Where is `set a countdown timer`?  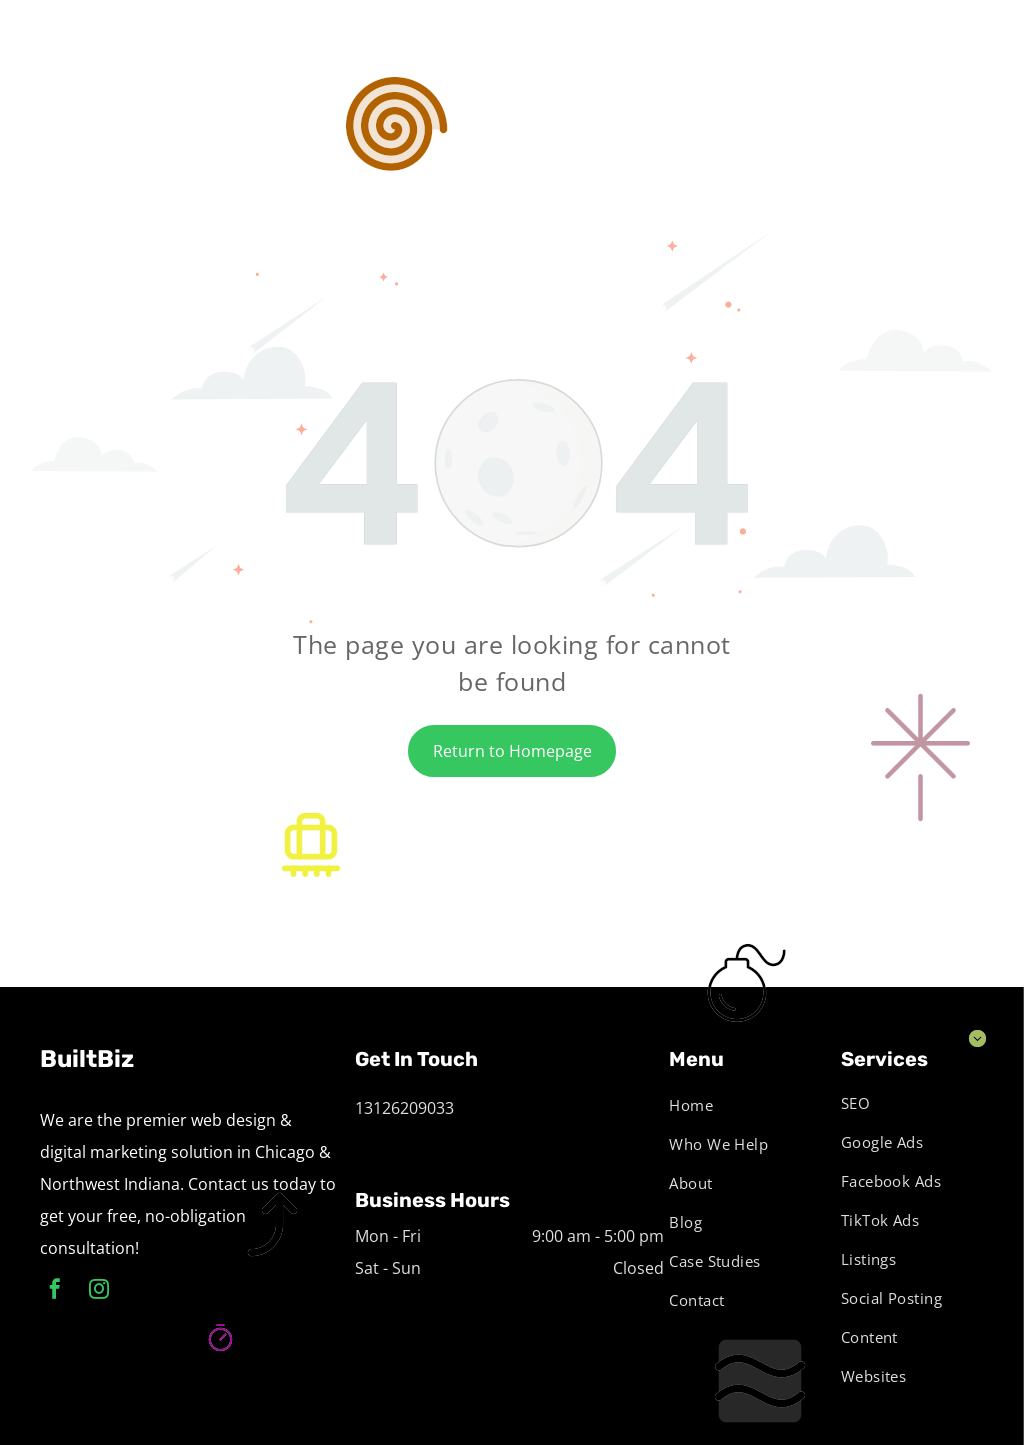 set a countdown timer is located at coordinates (220, 1338).